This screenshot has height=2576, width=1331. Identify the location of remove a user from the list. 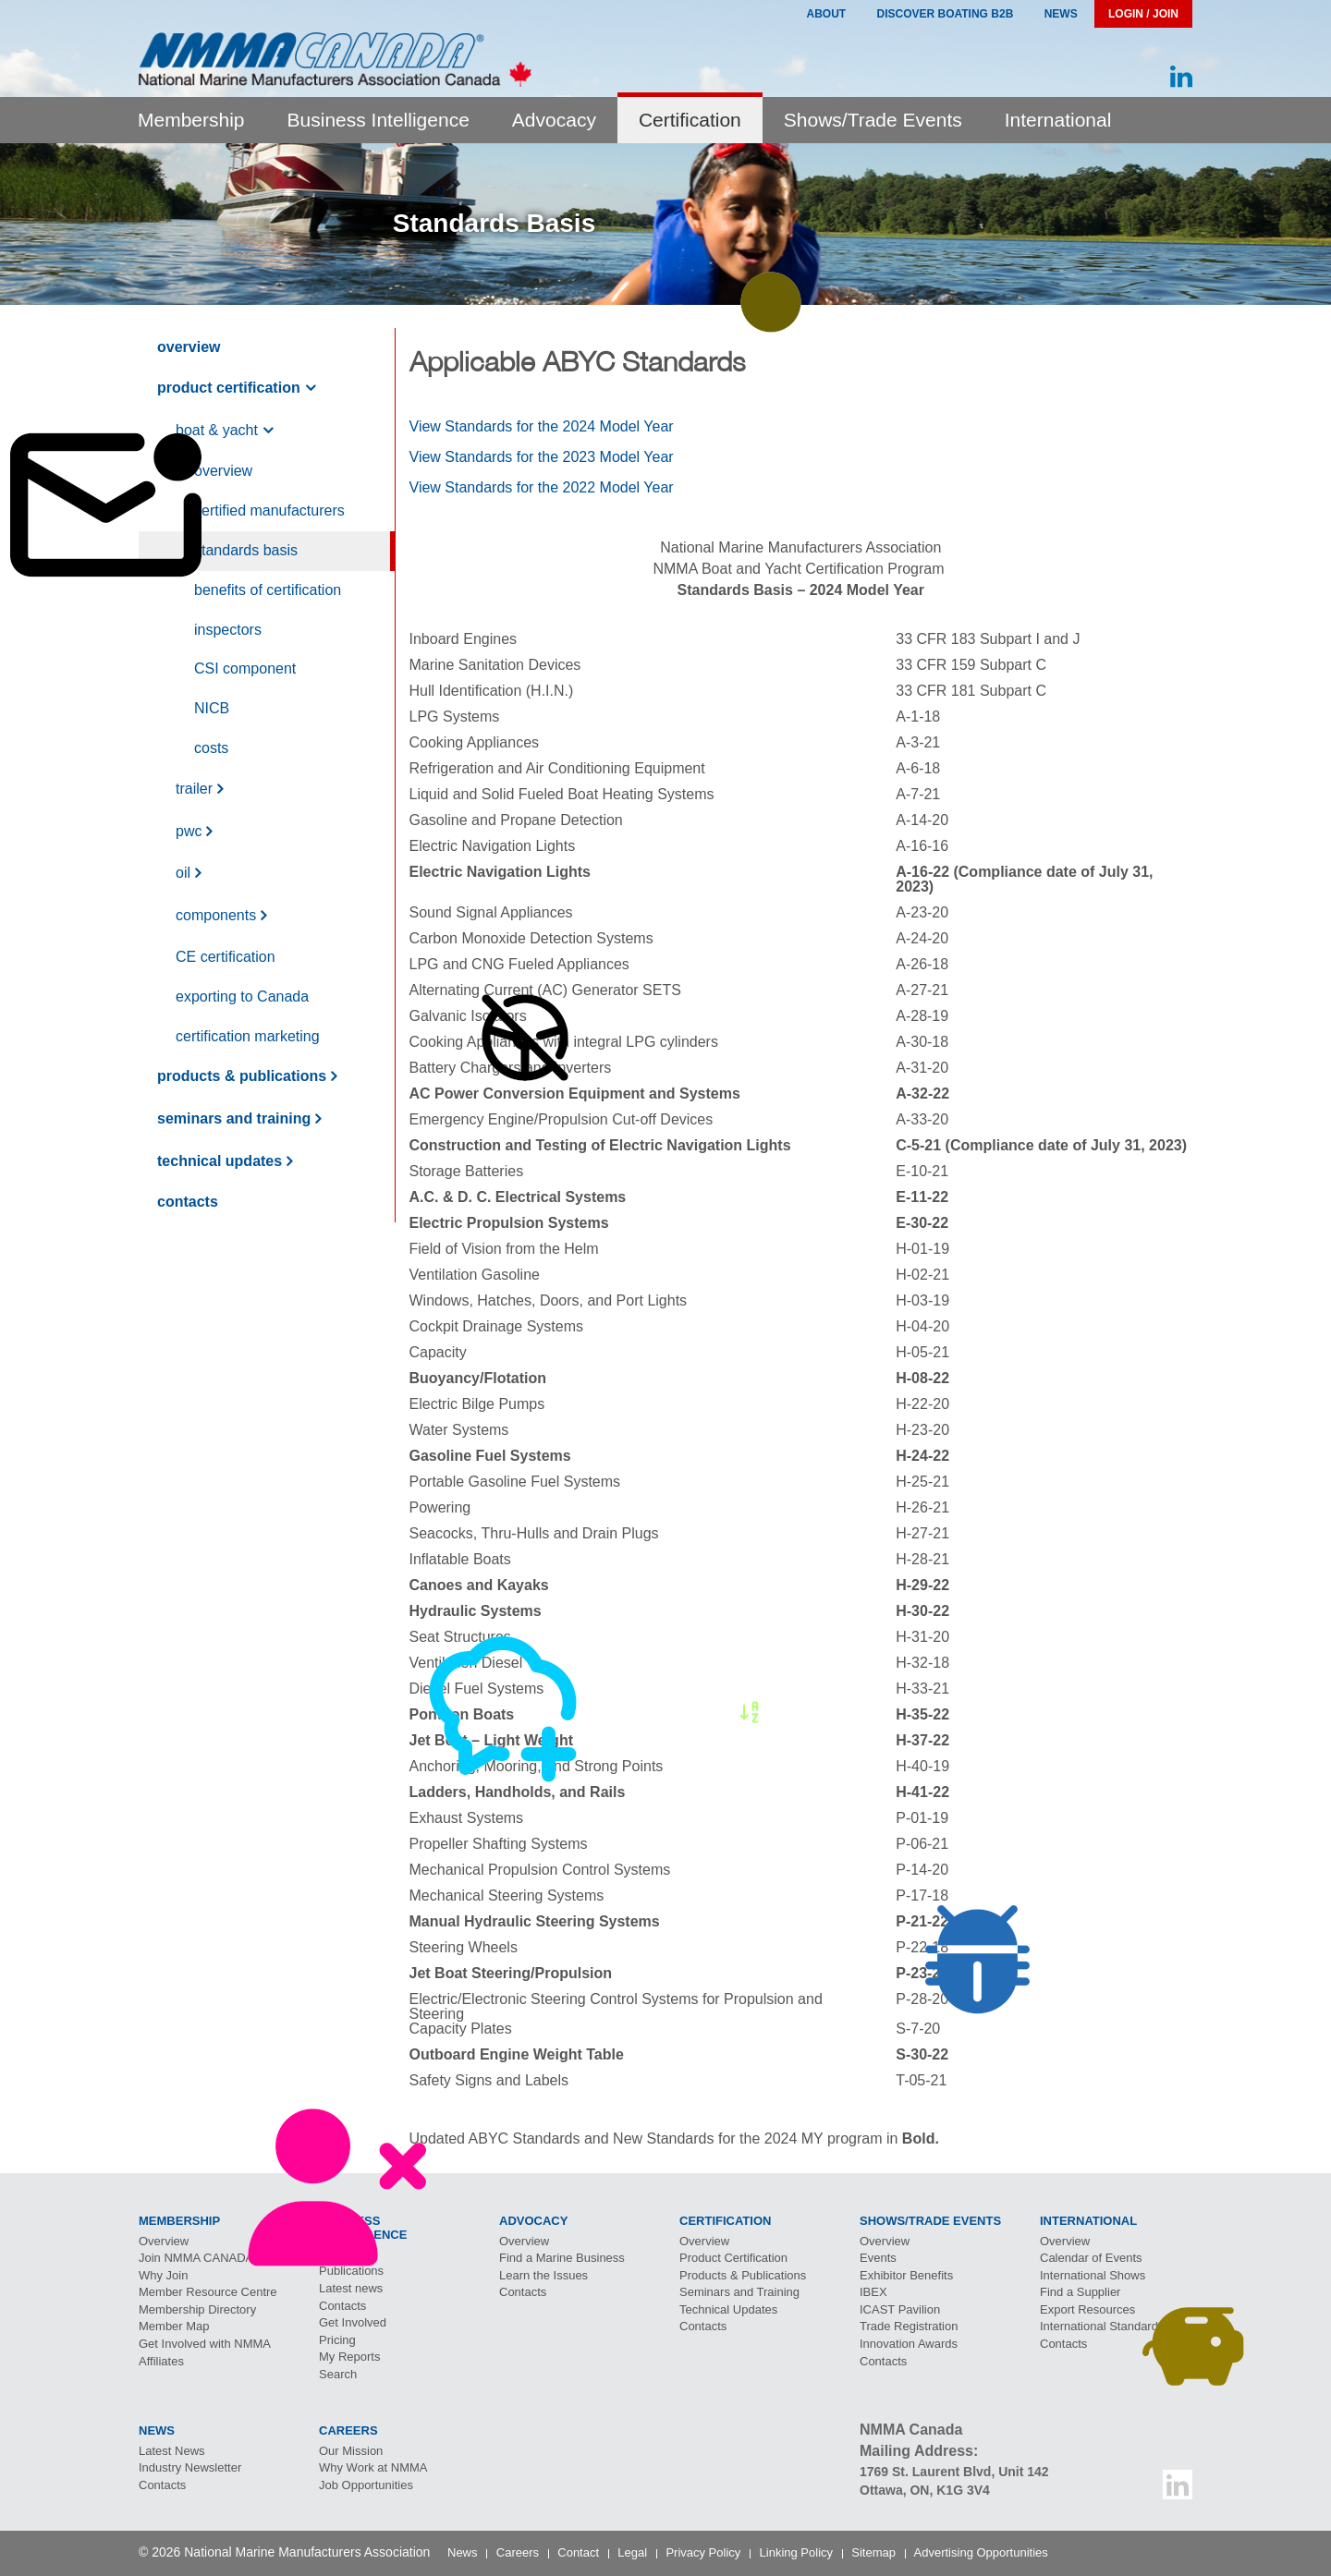
(333, 2186).